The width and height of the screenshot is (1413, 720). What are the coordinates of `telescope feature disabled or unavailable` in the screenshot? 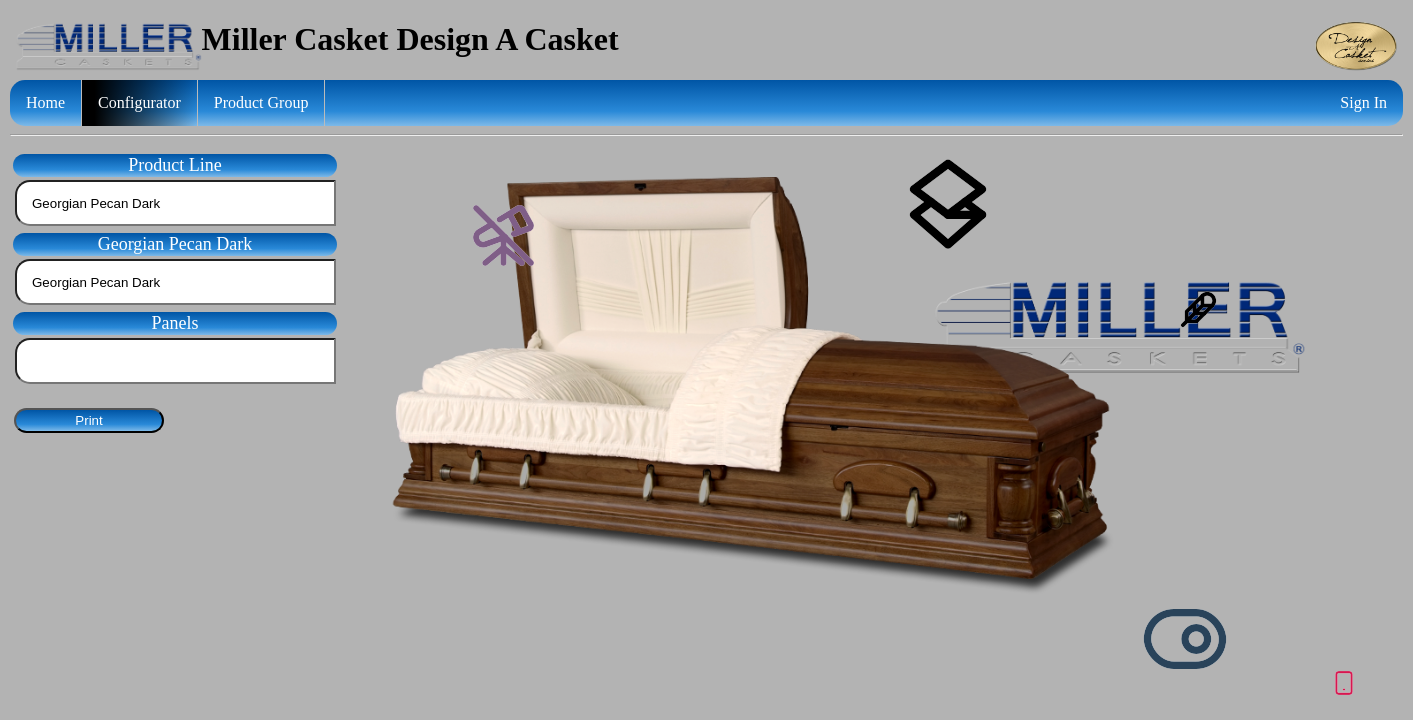 It's located at (503, 235).